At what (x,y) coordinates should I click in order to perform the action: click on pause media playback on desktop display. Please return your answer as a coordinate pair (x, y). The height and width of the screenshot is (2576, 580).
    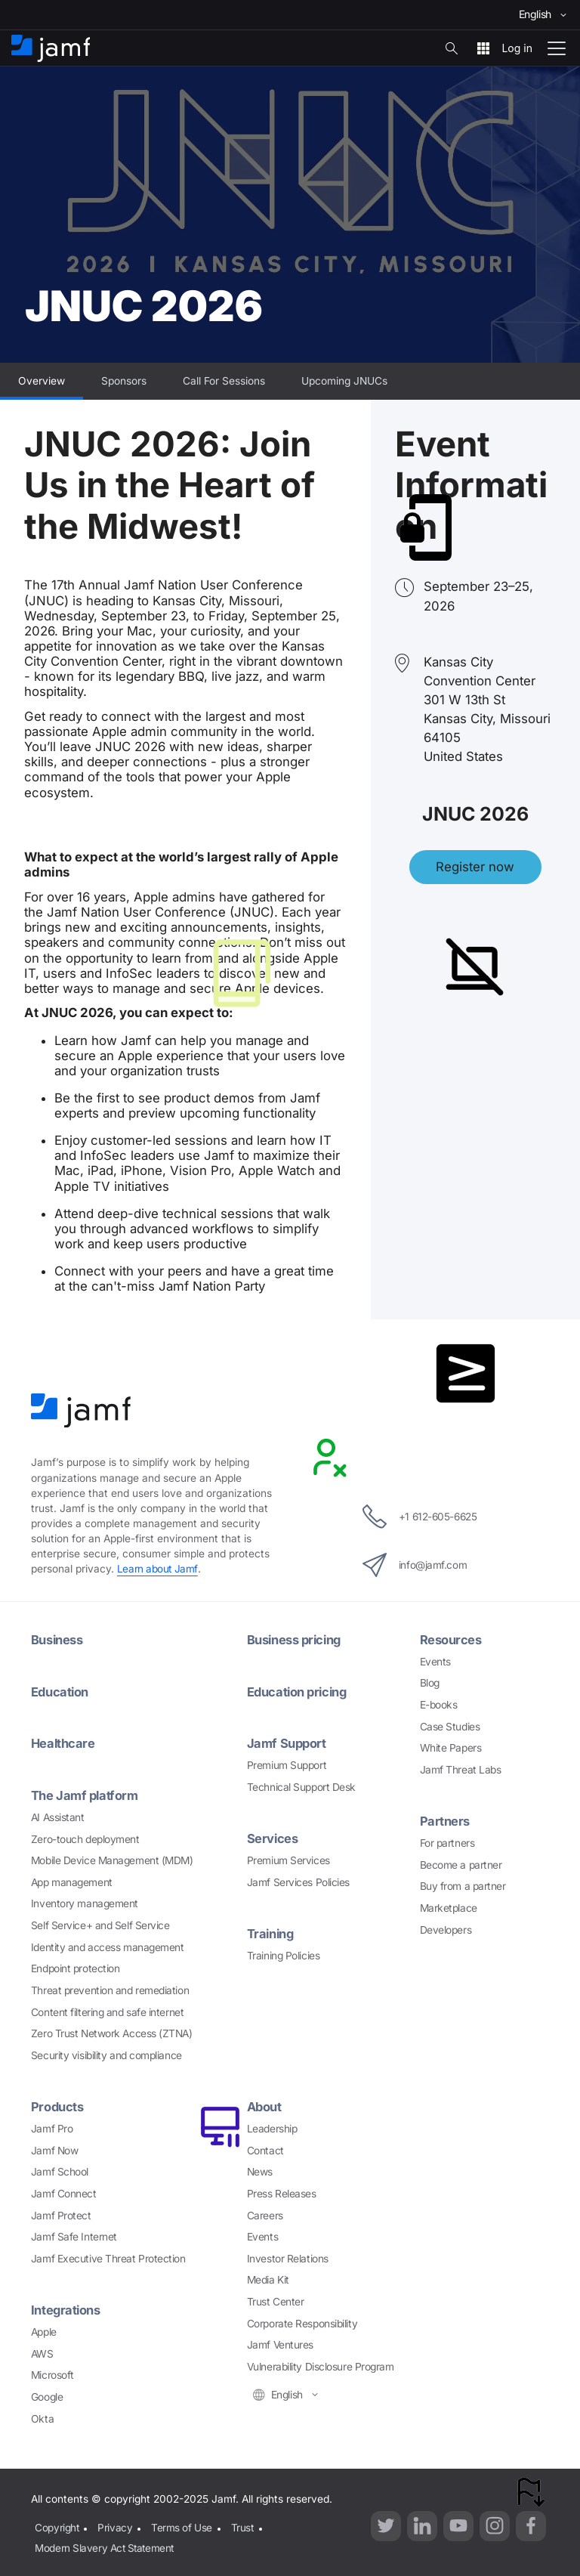
    Looking at the image, I should click on (220, 2126).